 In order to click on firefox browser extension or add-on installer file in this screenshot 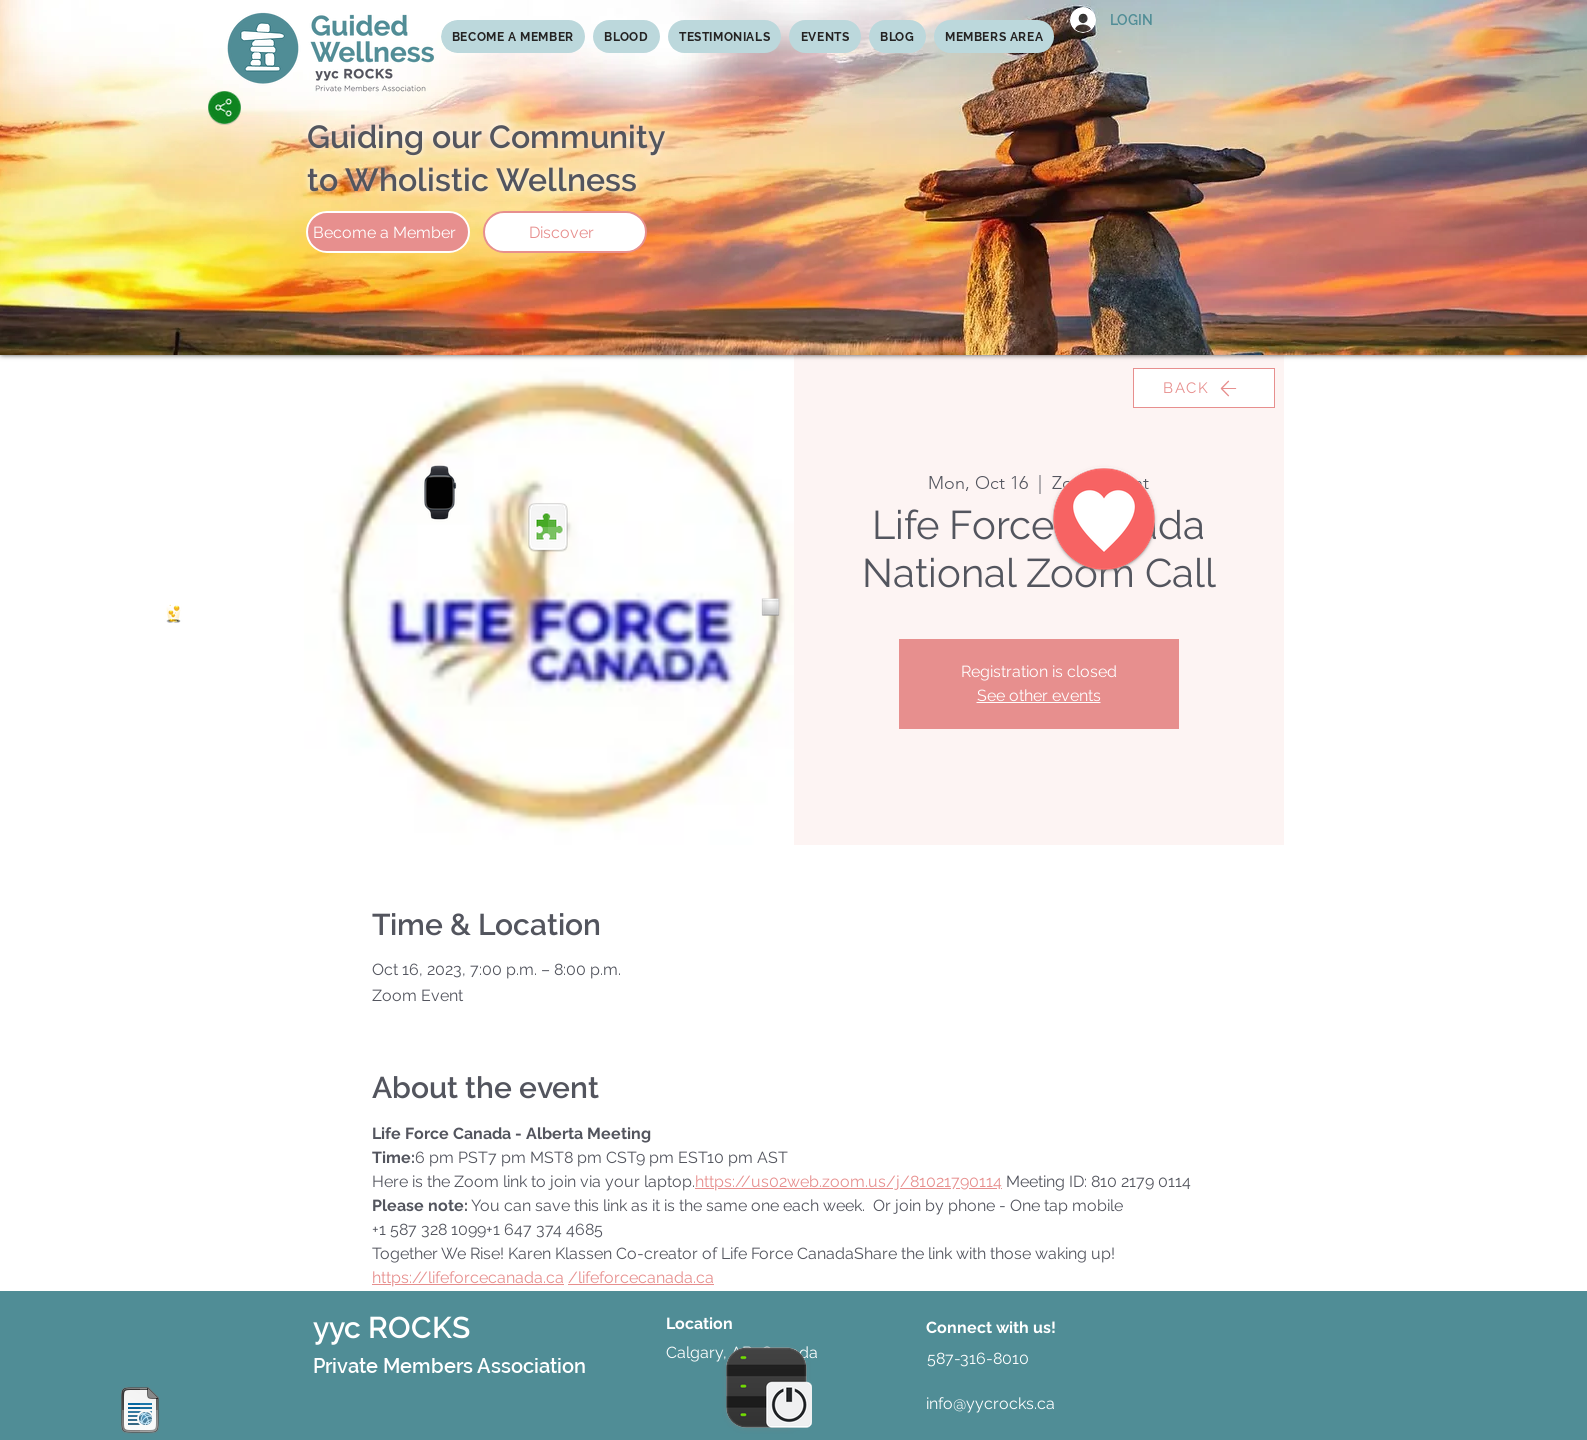, I will do `click(548, 527)`.